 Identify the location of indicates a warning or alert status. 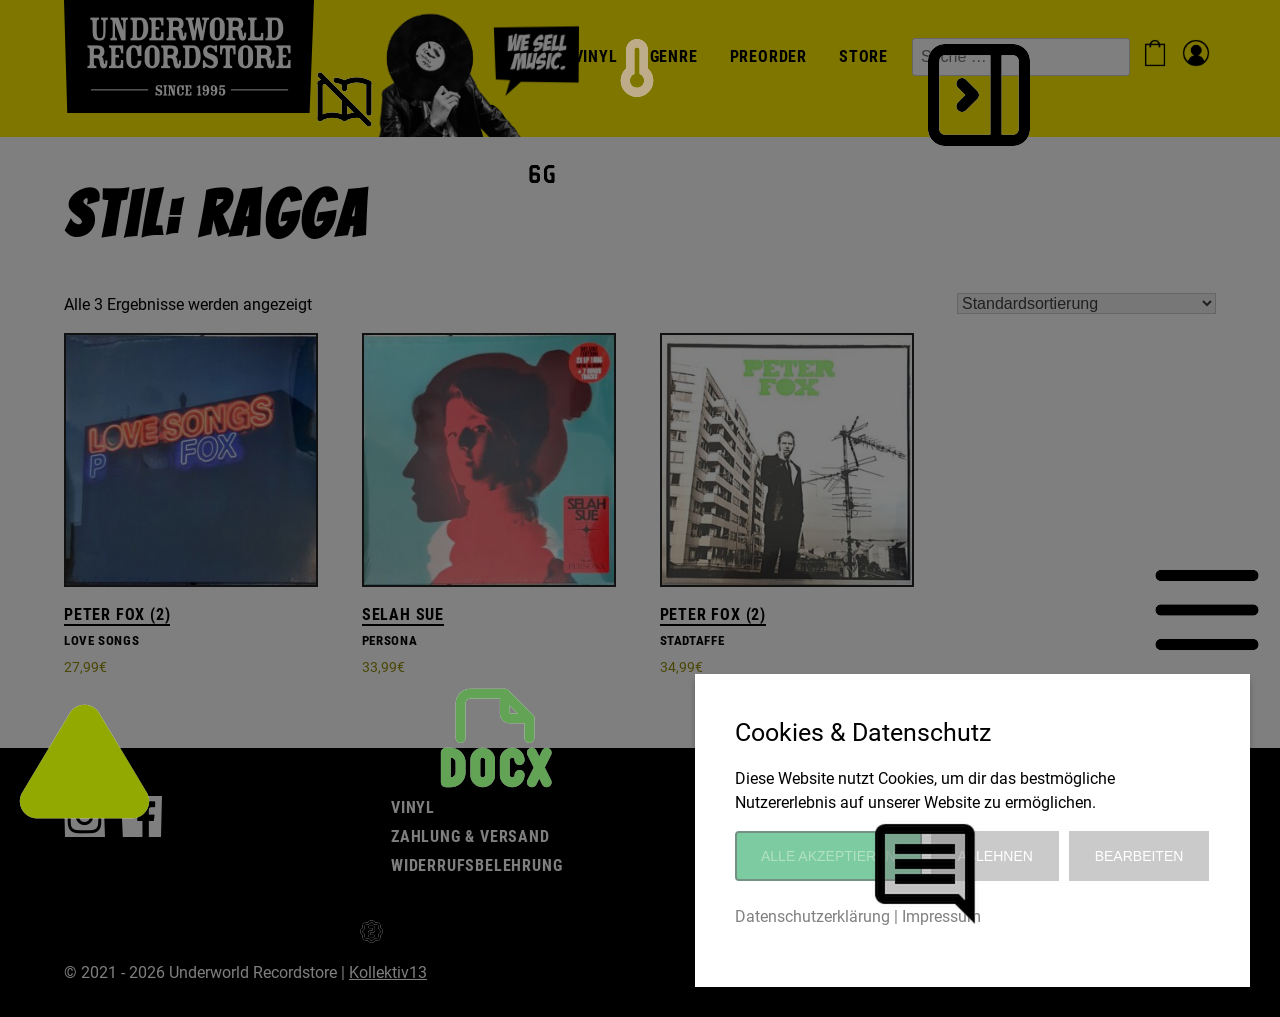
(84, 765).